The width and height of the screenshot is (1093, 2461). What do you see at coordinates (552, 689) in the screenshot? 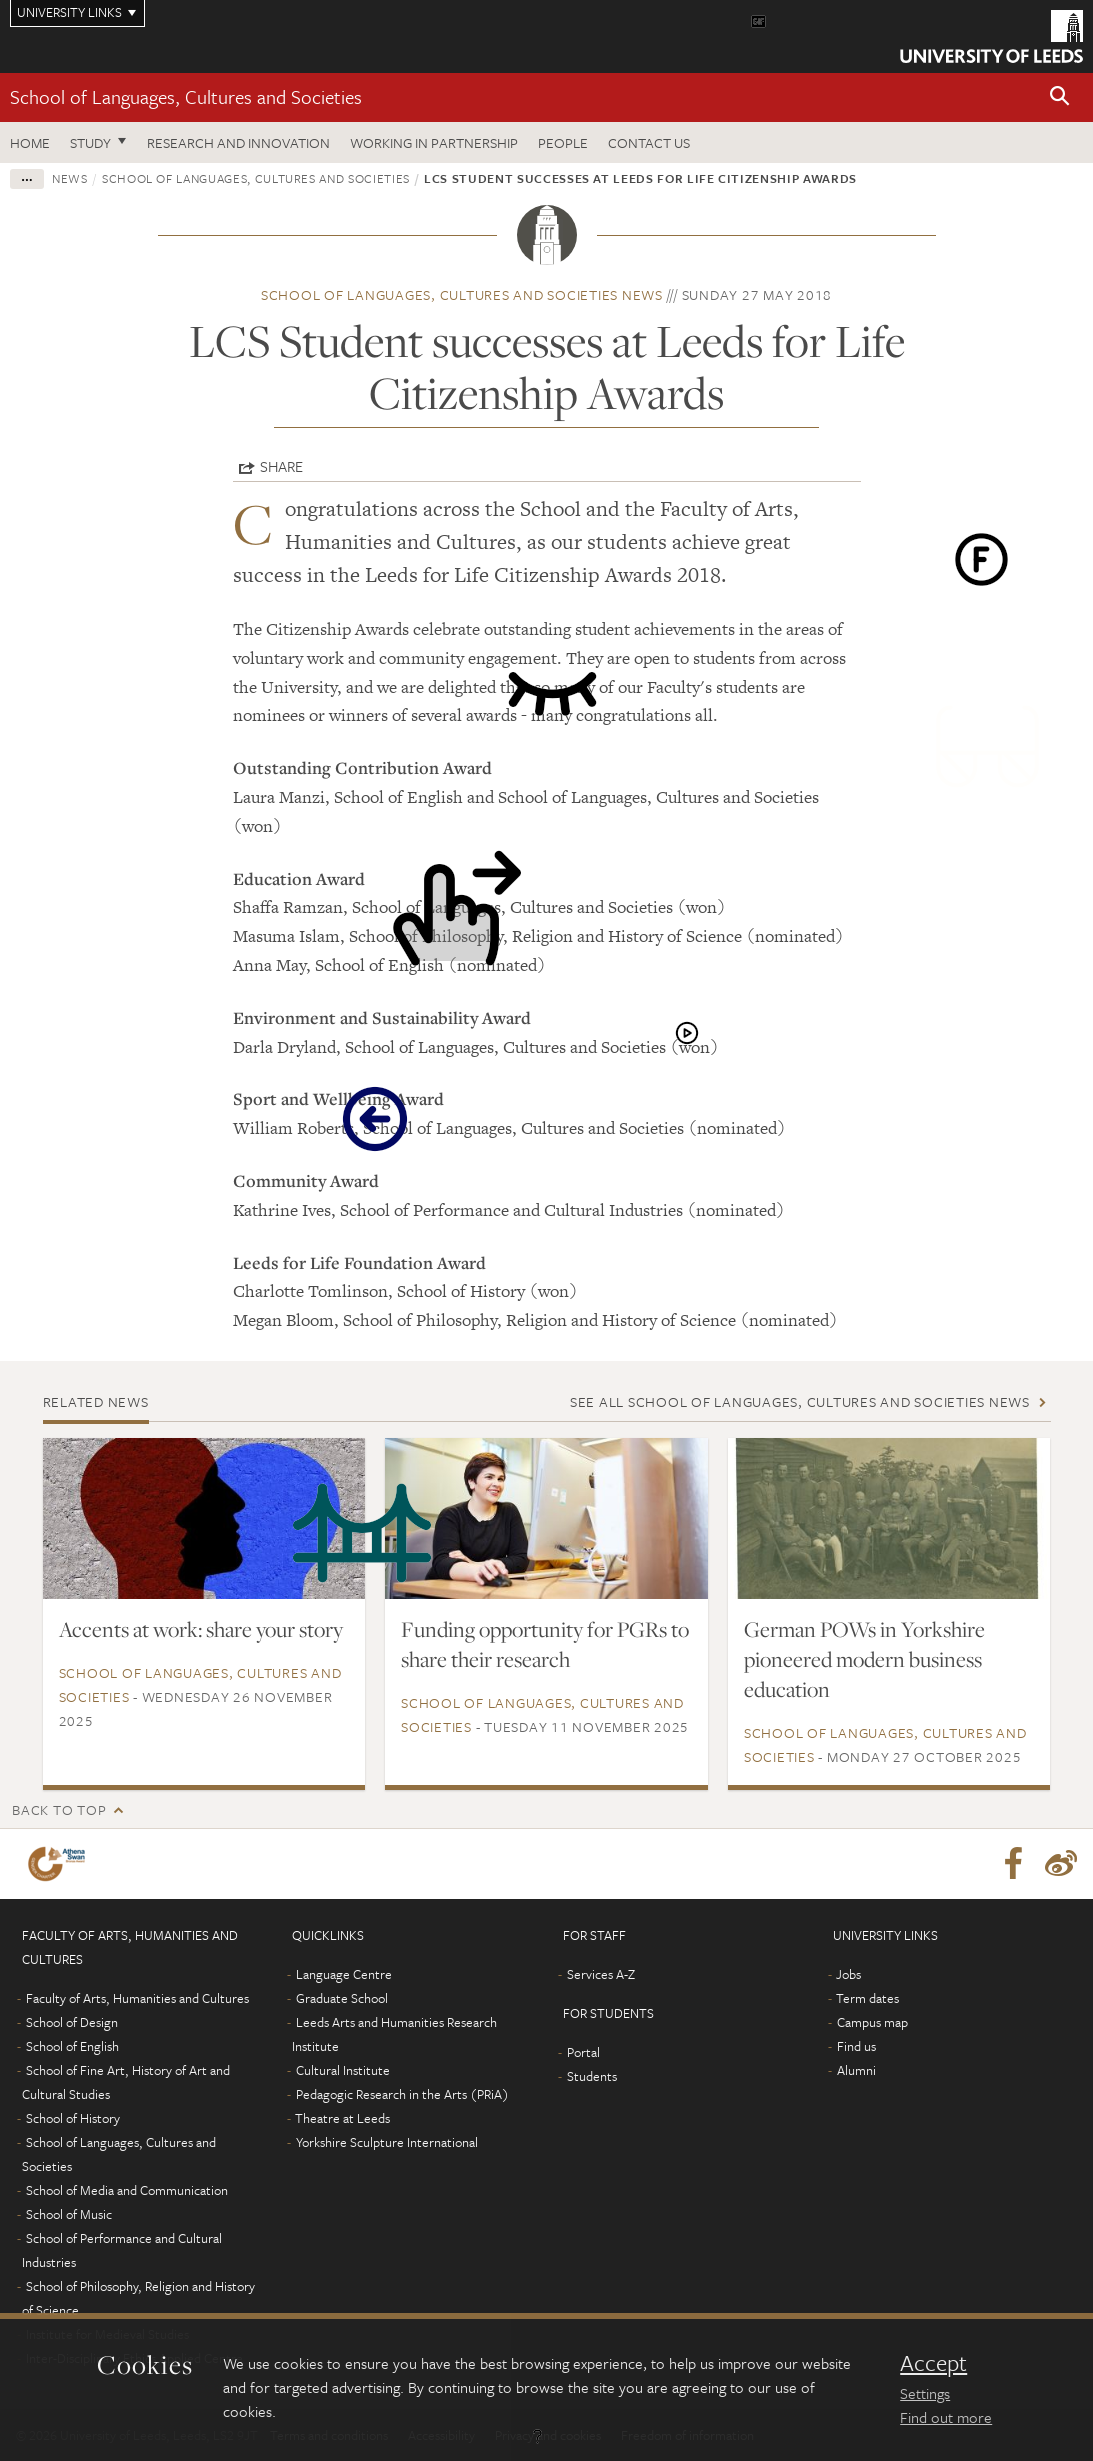
I see `hide password or sensitive content` at bounding box center [552, 689].